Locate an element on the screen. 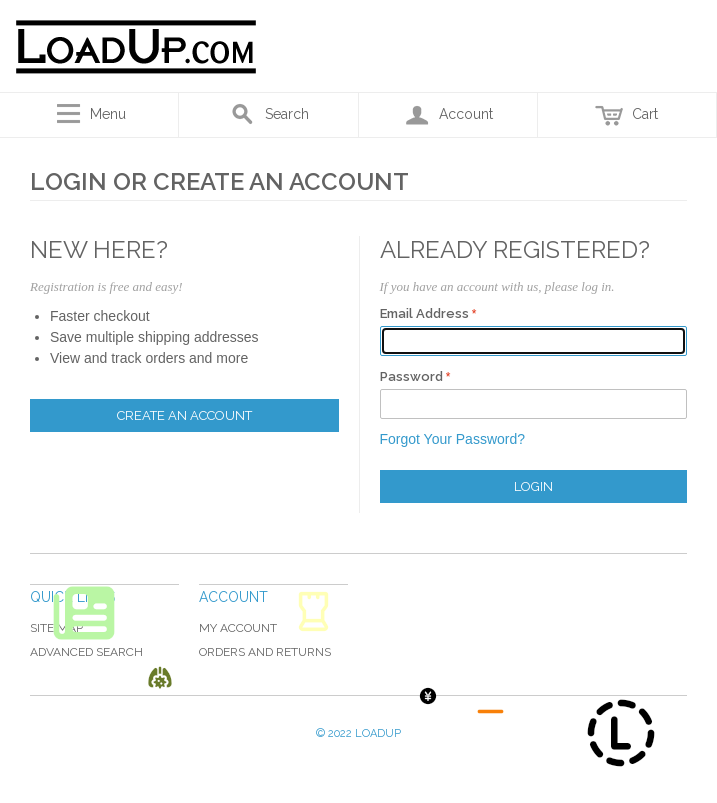 This screenshot has height=803, width=717. view price in japanese yen is located at coordinates (428, 696).